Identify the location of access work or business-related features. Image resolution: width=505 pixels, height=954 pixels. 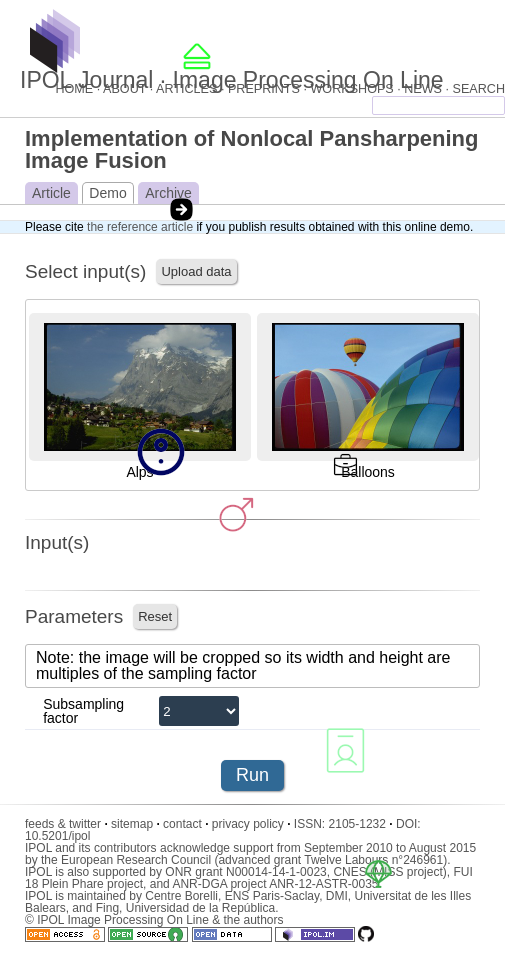
(345, 465).